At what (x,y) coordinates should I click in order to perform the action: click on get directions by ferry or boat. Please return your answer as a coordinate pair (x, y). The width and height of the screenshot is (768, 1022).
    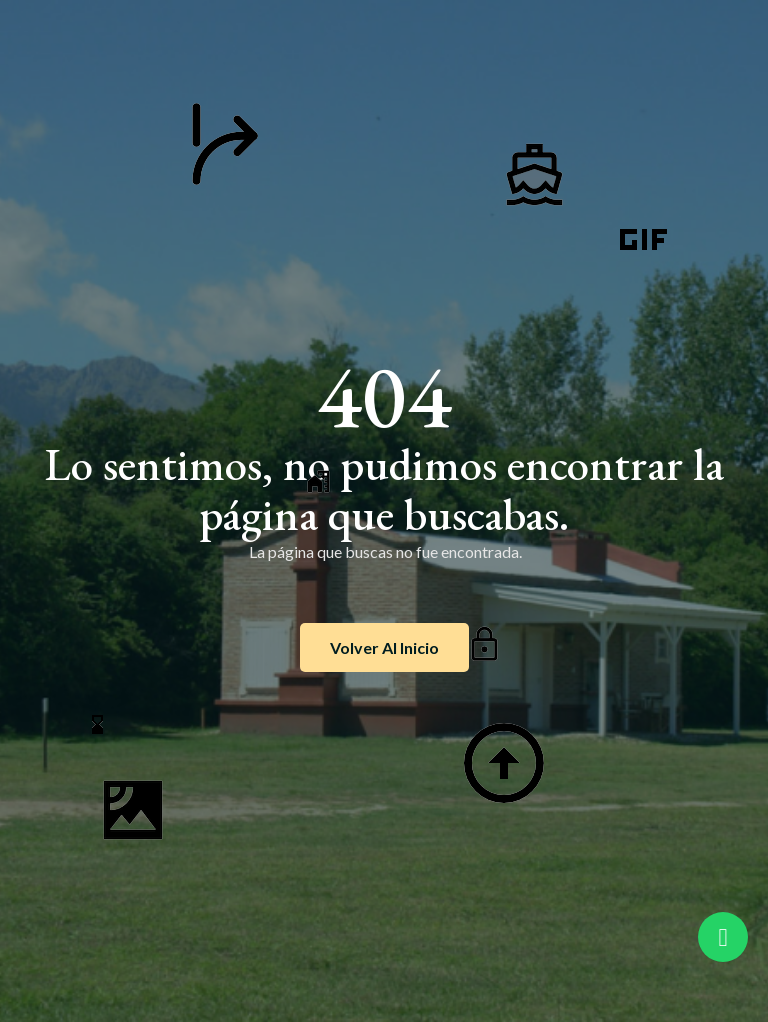
    Looking at the image, I should click on (534, 174).